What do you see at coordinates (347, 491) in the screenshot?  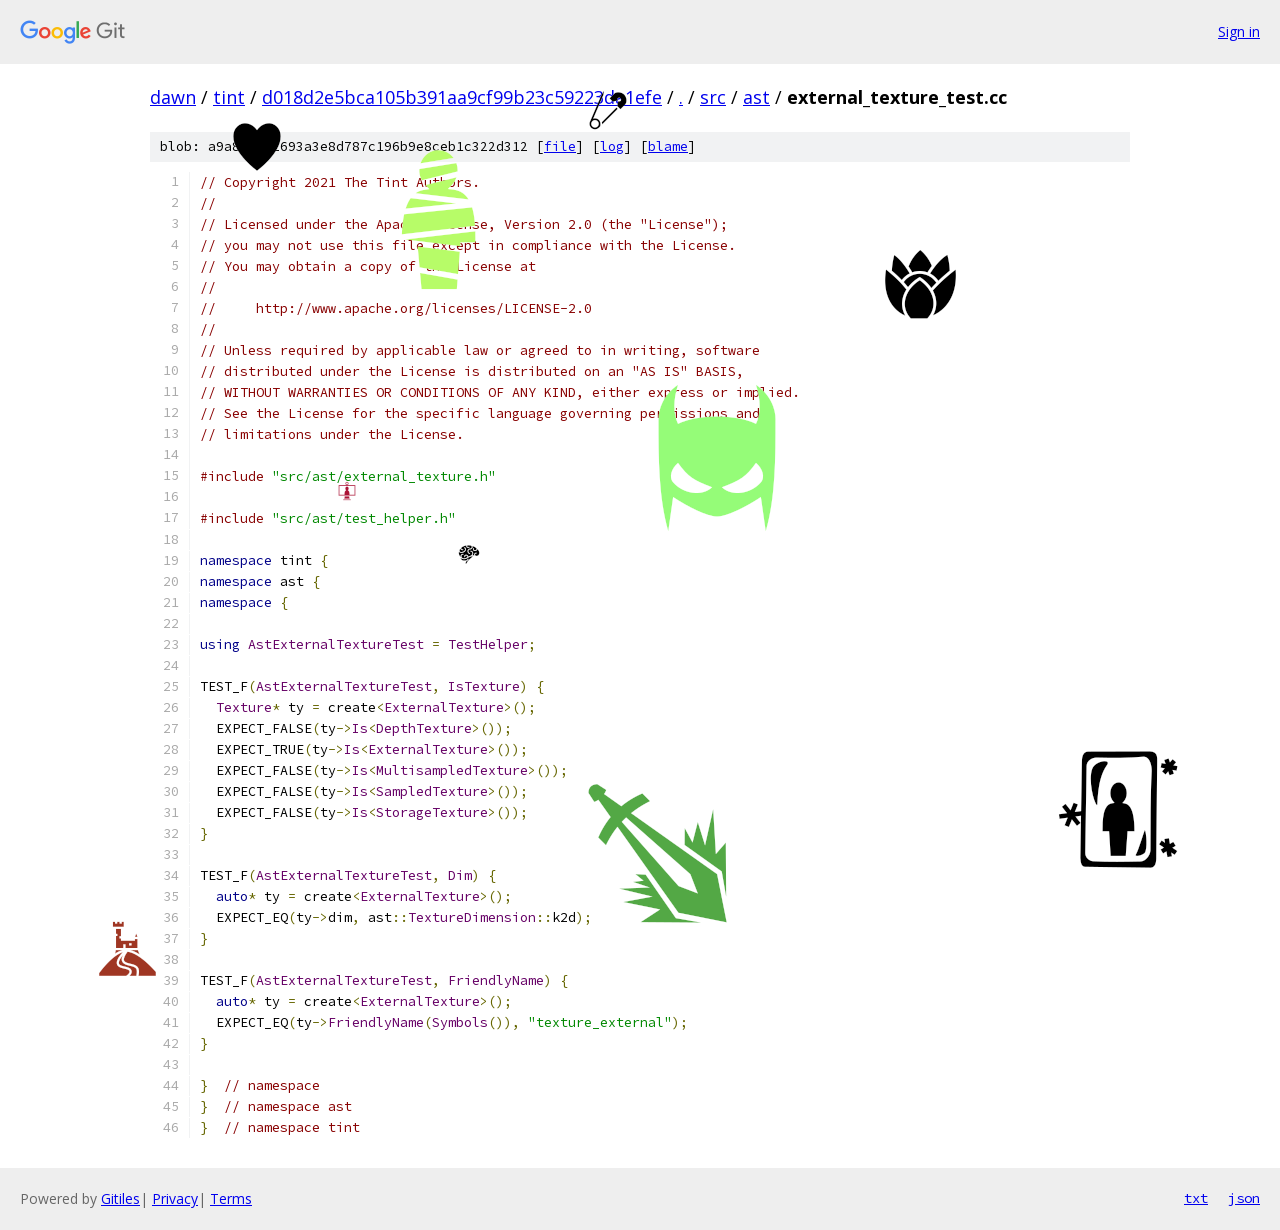 I see `start or join a video conference call` at bounding box center [347, 491].